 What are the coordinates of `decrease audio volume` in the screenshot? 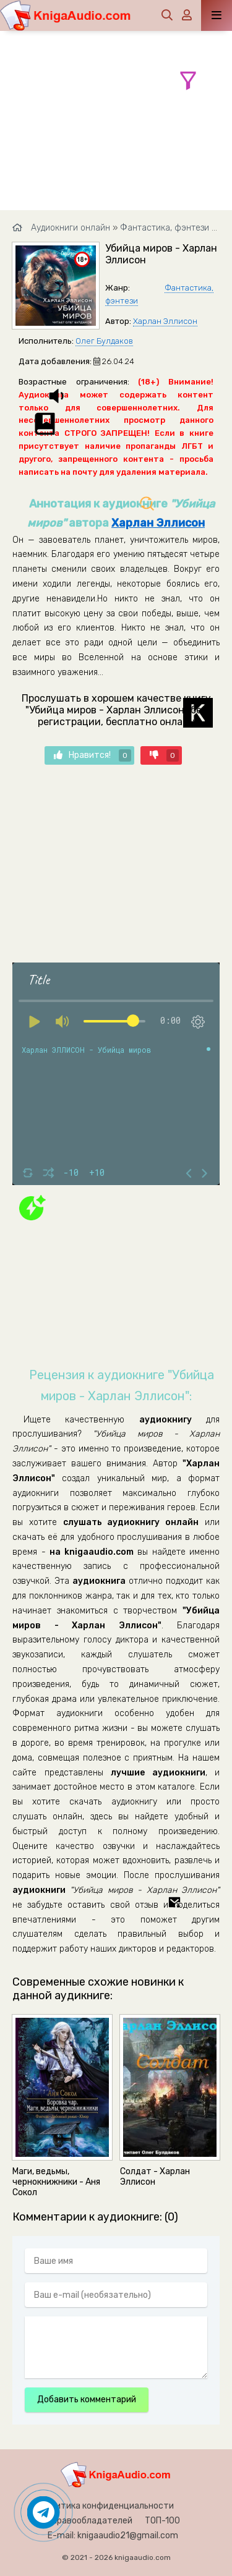 It's located at (56, 396).